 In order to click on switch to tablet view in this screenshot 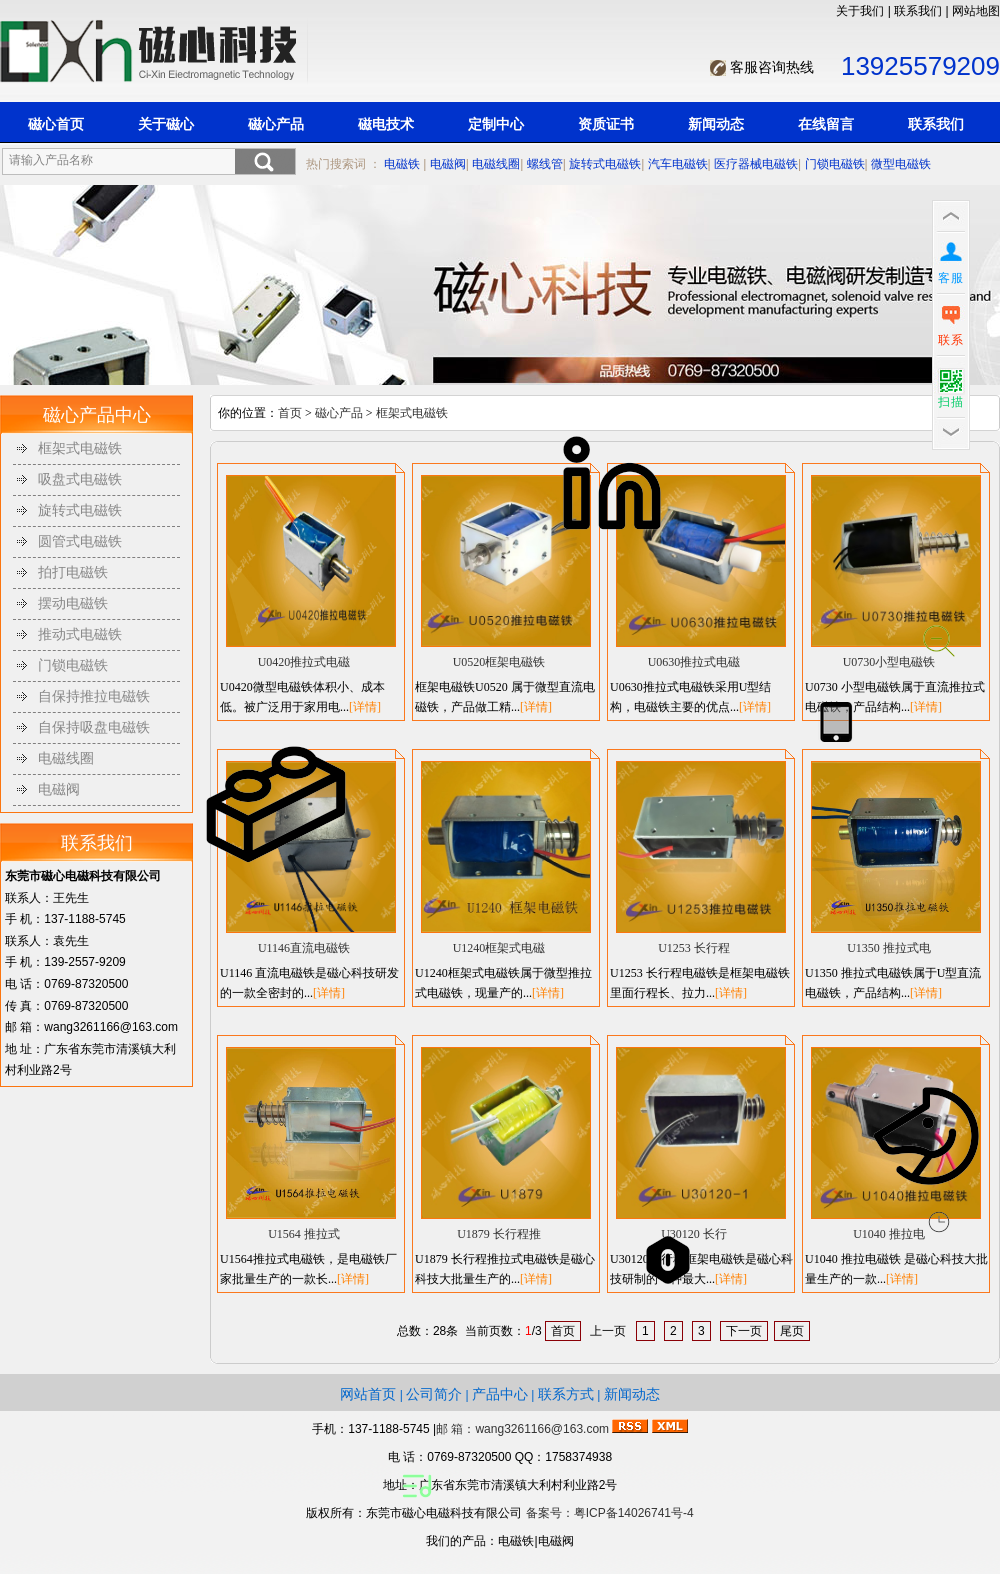, I will do `click(837, 722)`.